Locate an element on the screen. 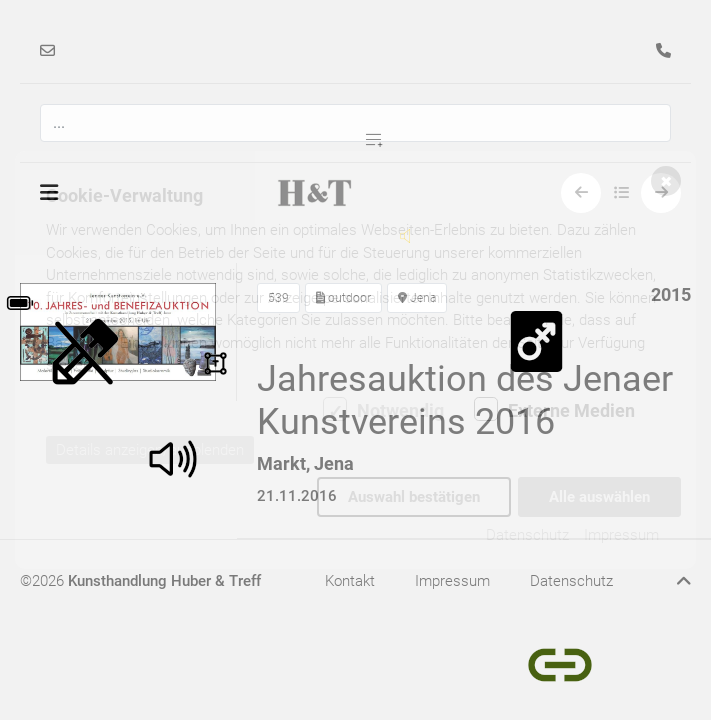 Image resolution: width=711 pixels, height=720 pixels. indicates transgender or gender-diverse identity option is located at coordinates (536, 341).